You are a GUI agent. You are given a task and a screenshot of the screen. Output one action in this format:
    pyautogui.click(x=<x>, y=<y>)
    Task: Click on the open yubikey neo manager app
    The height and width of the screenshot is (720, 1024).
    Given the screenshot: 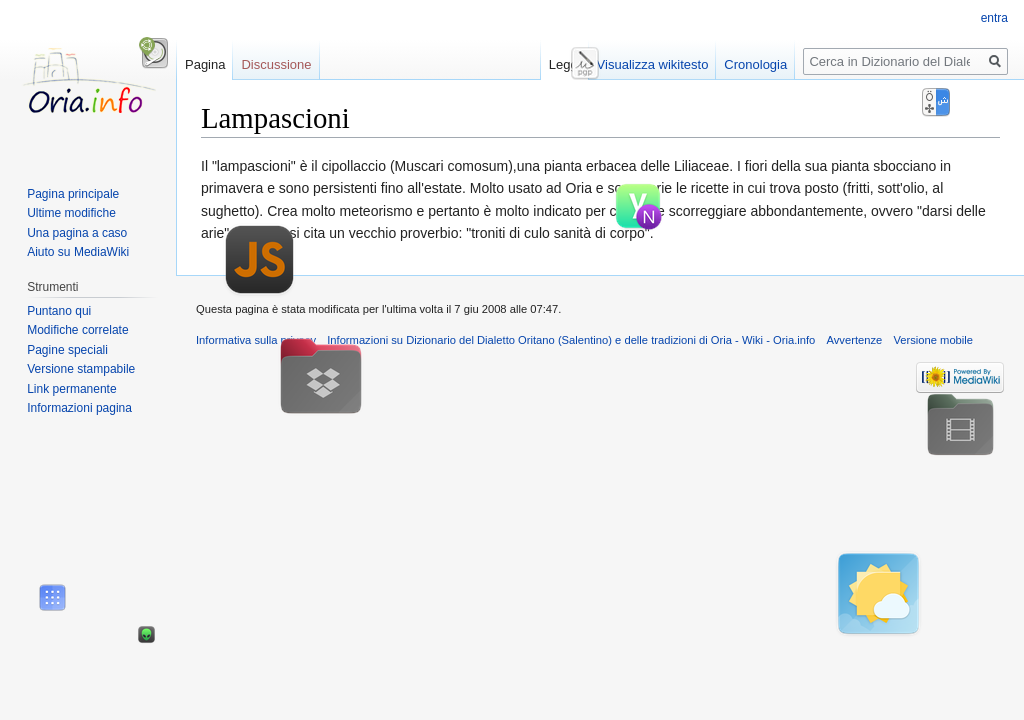 What is the action you would take?
    pyautogui.click(x=638, y=206)
    